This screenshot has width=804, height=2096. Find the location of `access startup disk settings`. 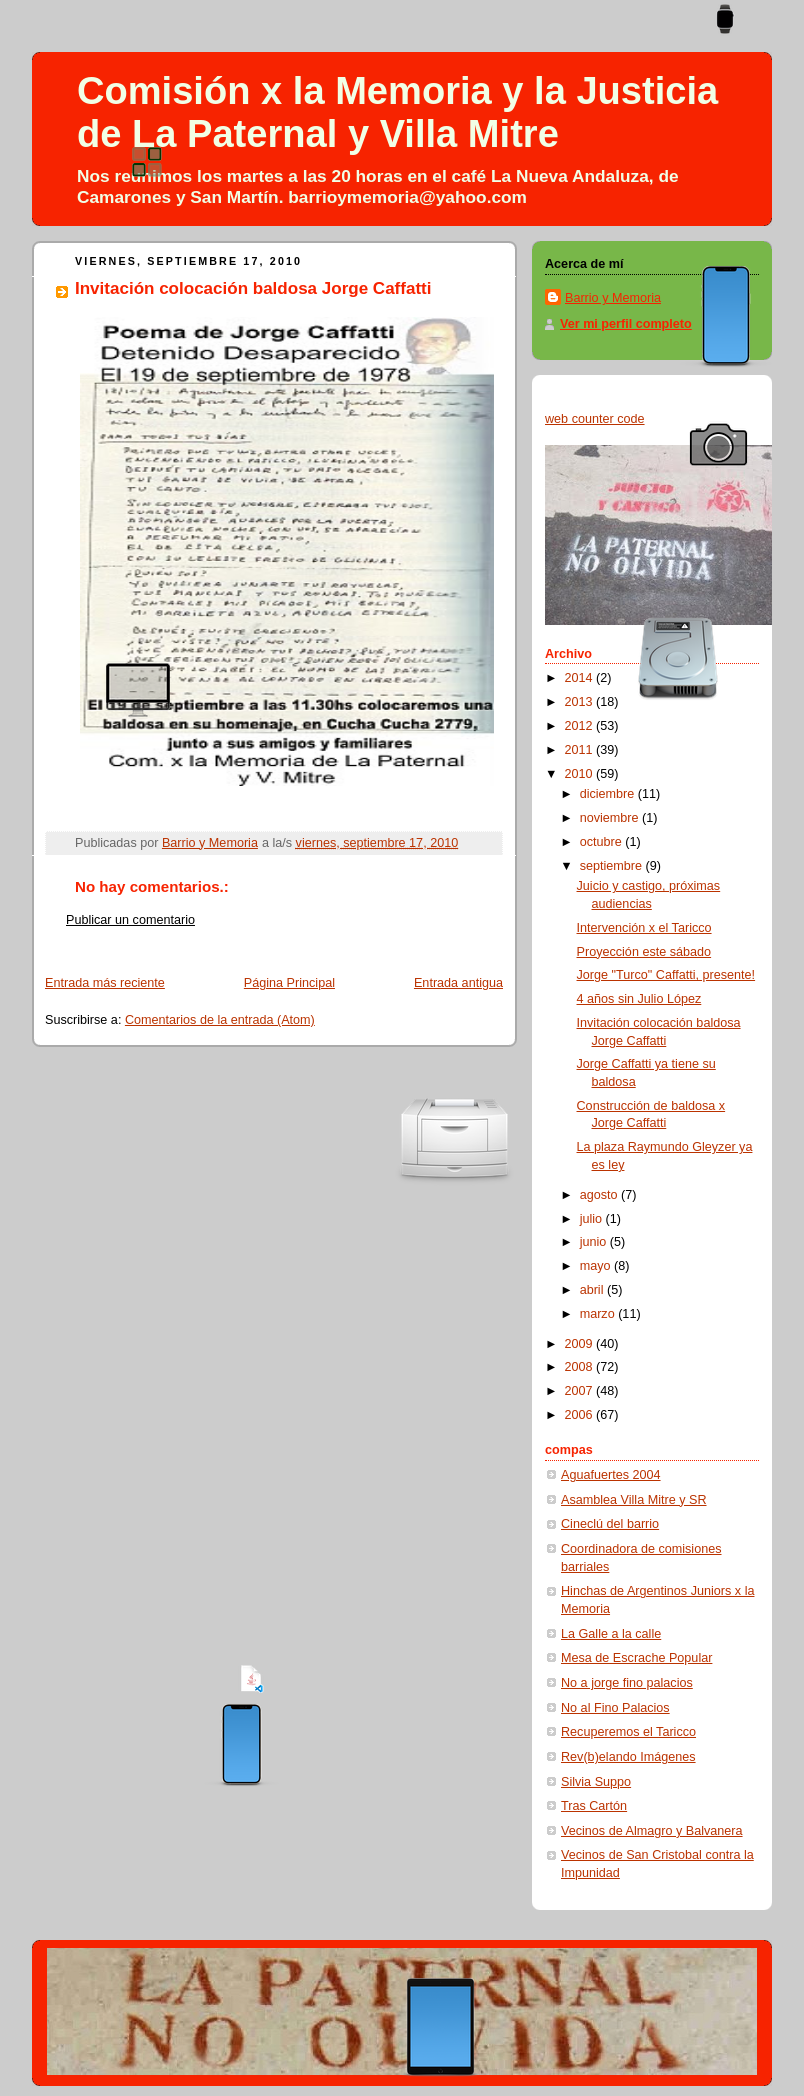

access startup disk settings is located at coordinates (678, 660).